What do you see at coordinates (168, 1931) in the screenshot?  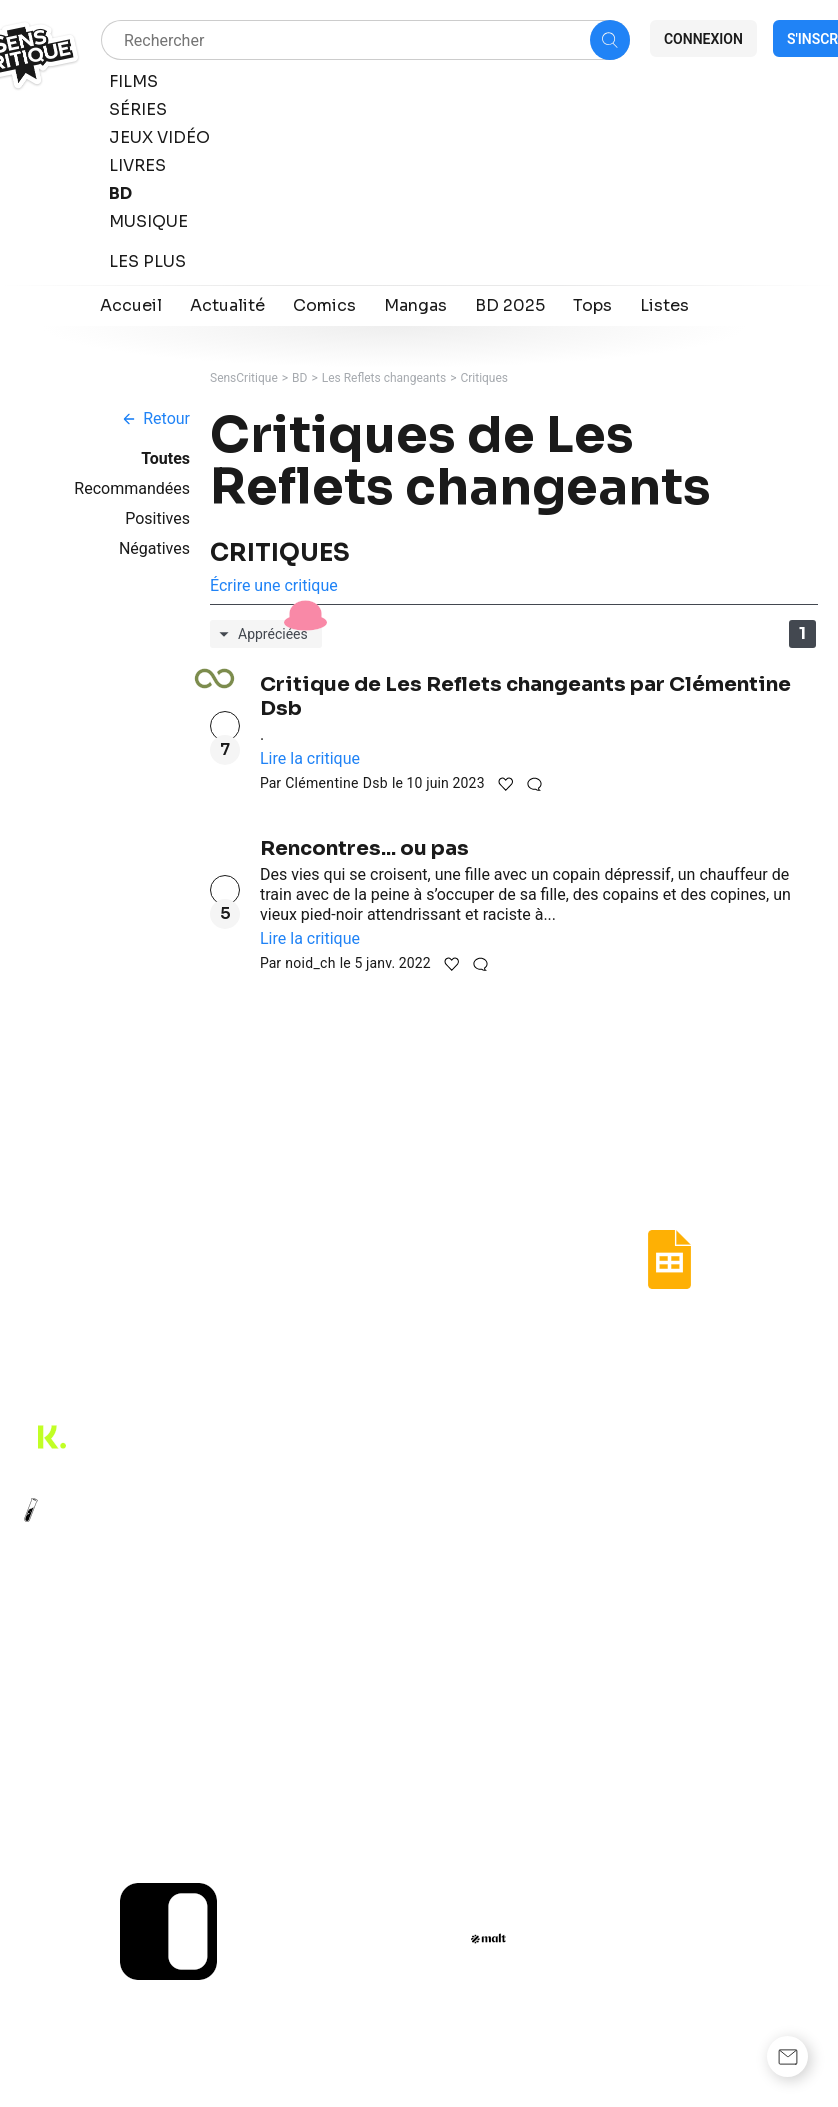 I see `open Fig terminal autocomplete app` at bounding box center [168, 1931].